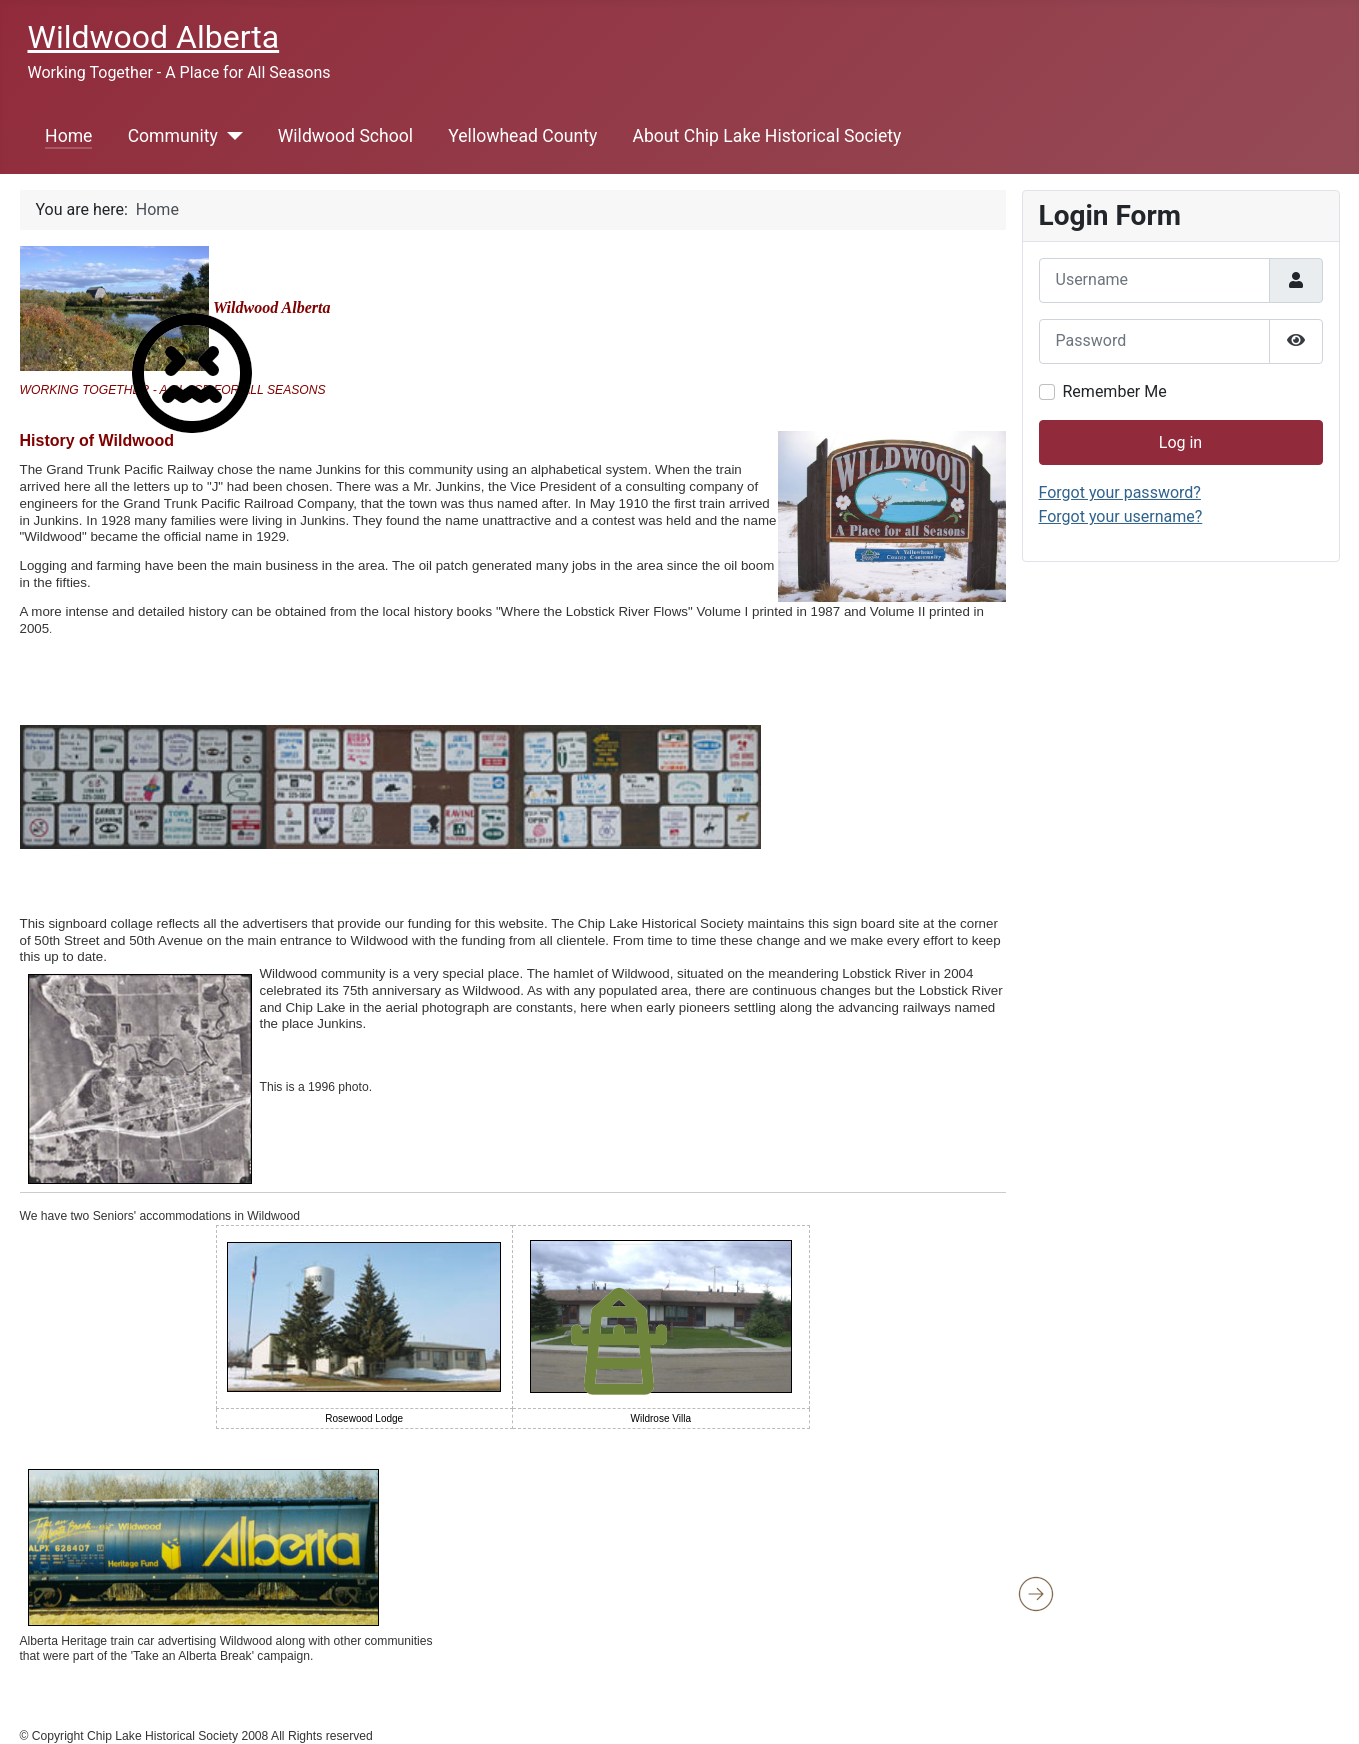  What do you see at coordinates (1036, 1594) in the screenshot?
I see `proceed to next step` at bounding box center [1036, 1594].